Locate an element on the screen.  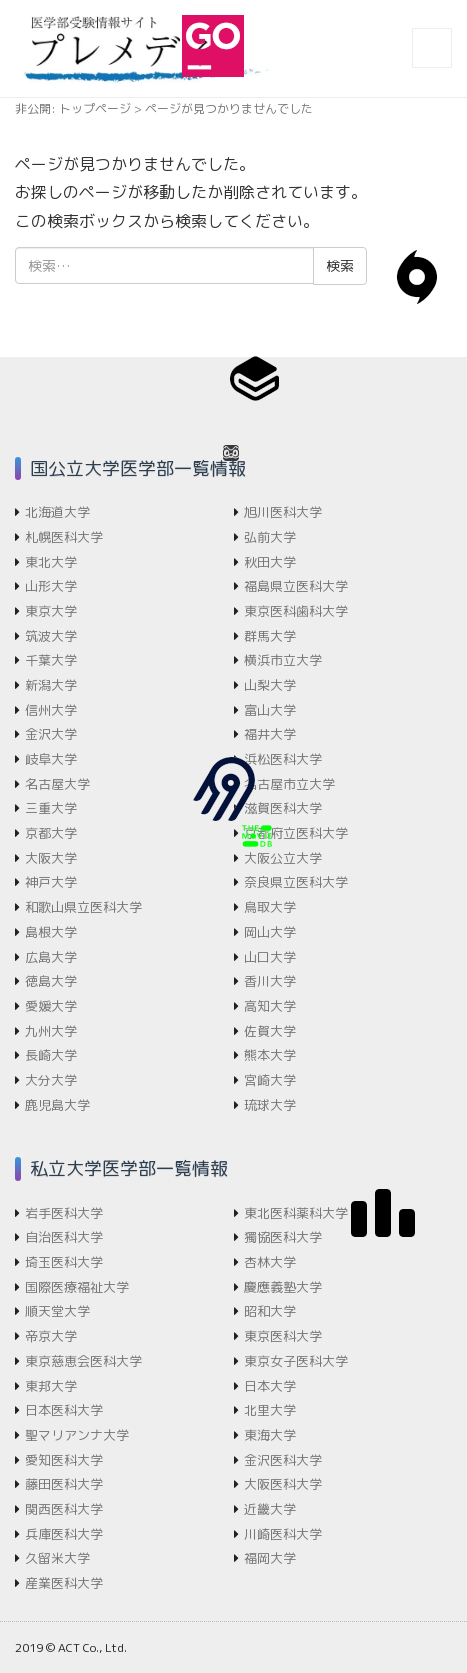
open GoLand IDE application is located at coordinates (213, 46).